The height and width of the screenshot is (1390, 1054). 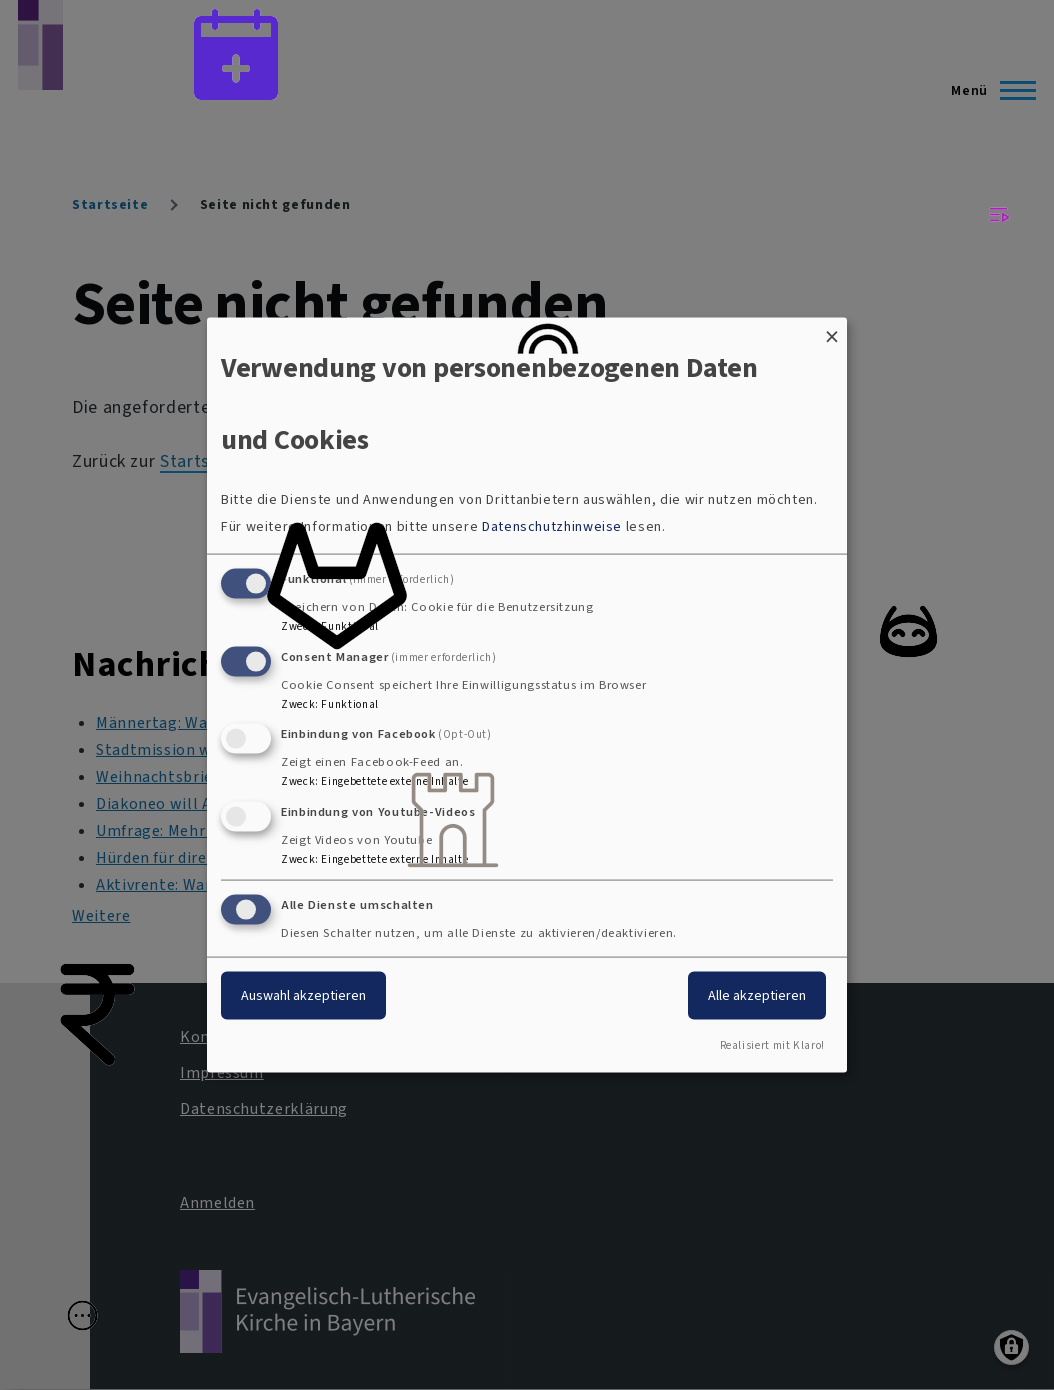 What do you see at coordinates (453, 818) in the screenshot?
I see `access castle or fortress-themed content` at bounding box center [453, 818].